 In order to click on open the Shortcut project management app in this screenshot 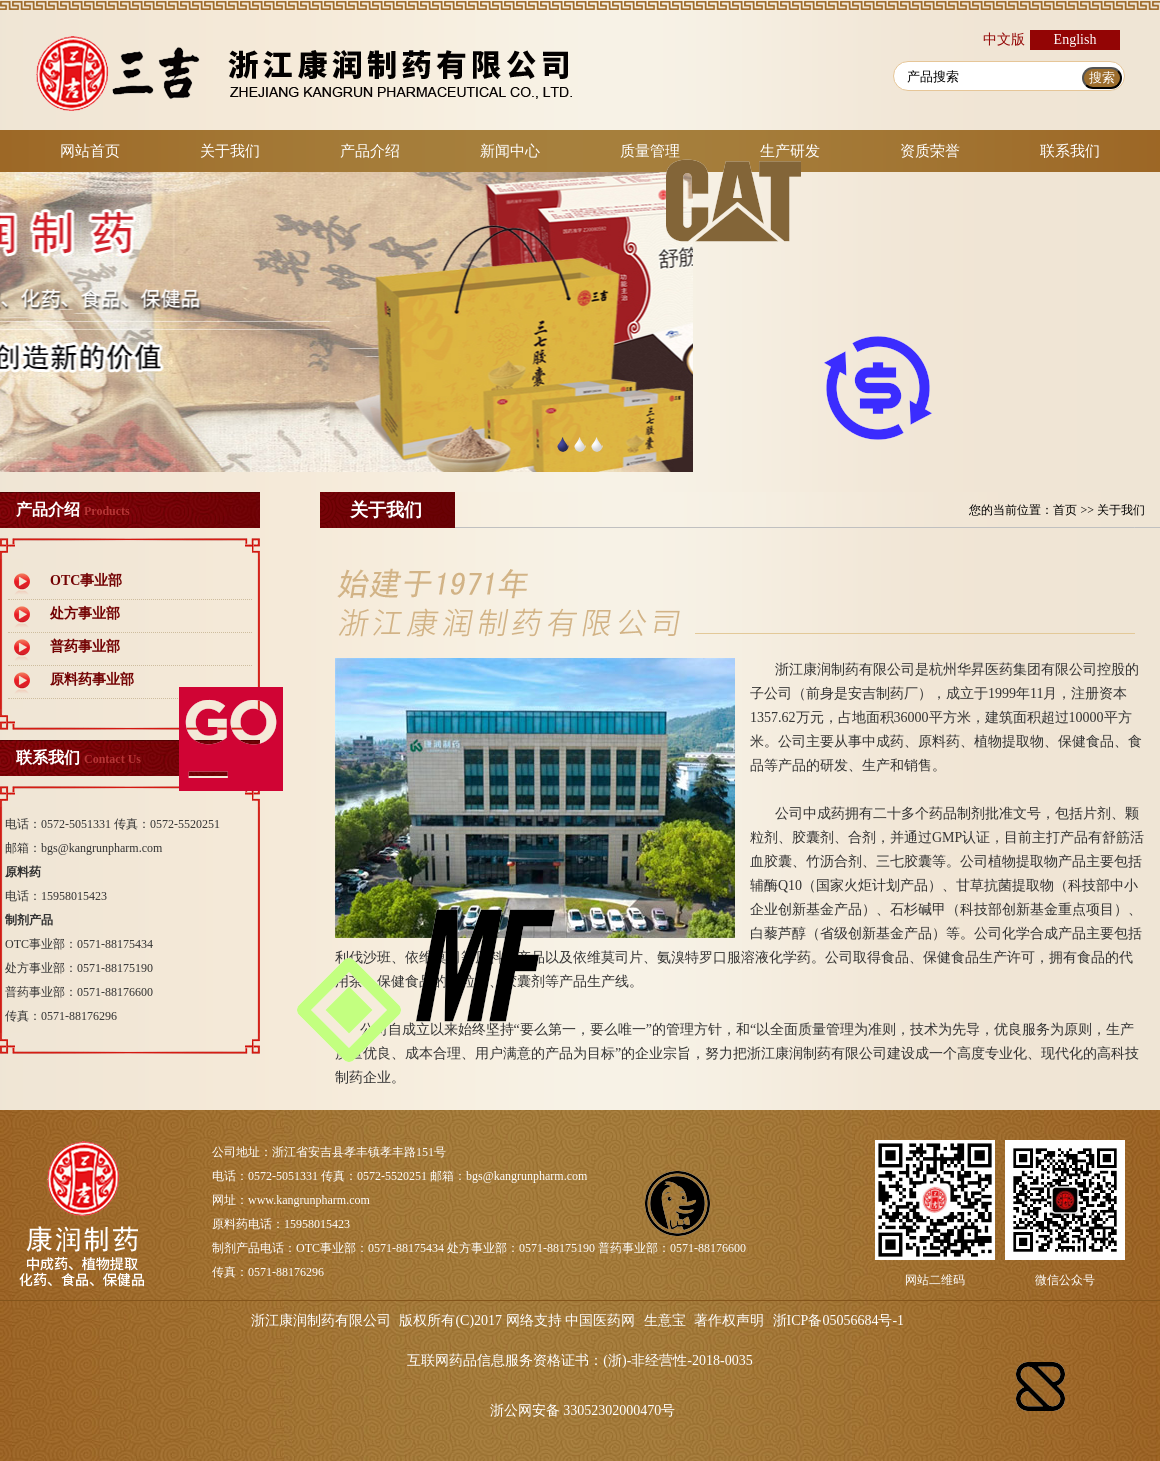, I will do `click(1040, 1386)`.